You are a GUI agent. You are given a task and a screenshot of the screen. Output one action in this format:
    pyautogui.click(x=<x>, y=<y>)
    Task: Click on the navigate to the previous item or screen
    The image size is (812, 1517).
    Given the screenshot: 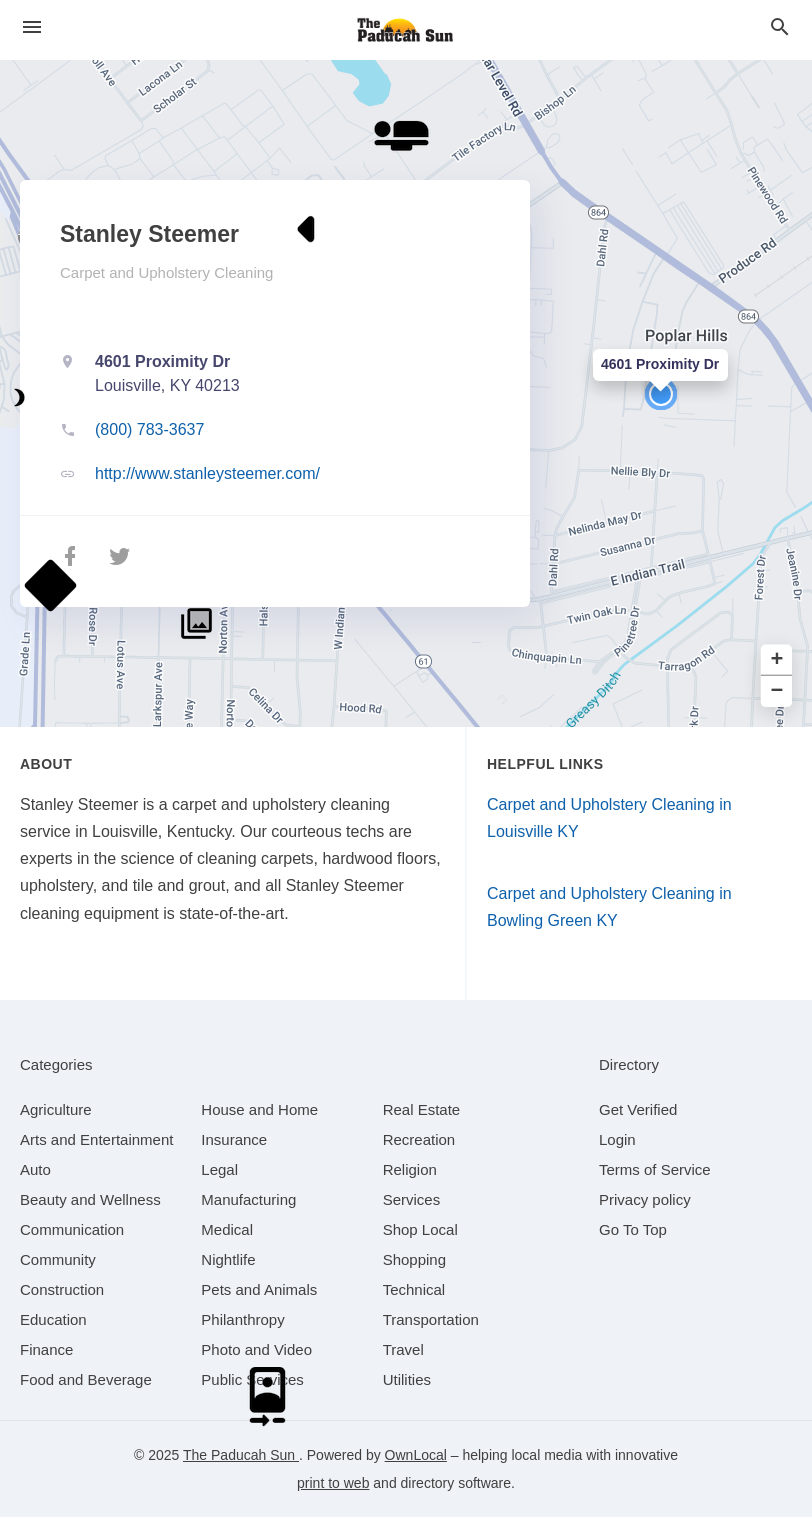 What is the action you would take?
    pyautogui.click(x=307, y=229)
    